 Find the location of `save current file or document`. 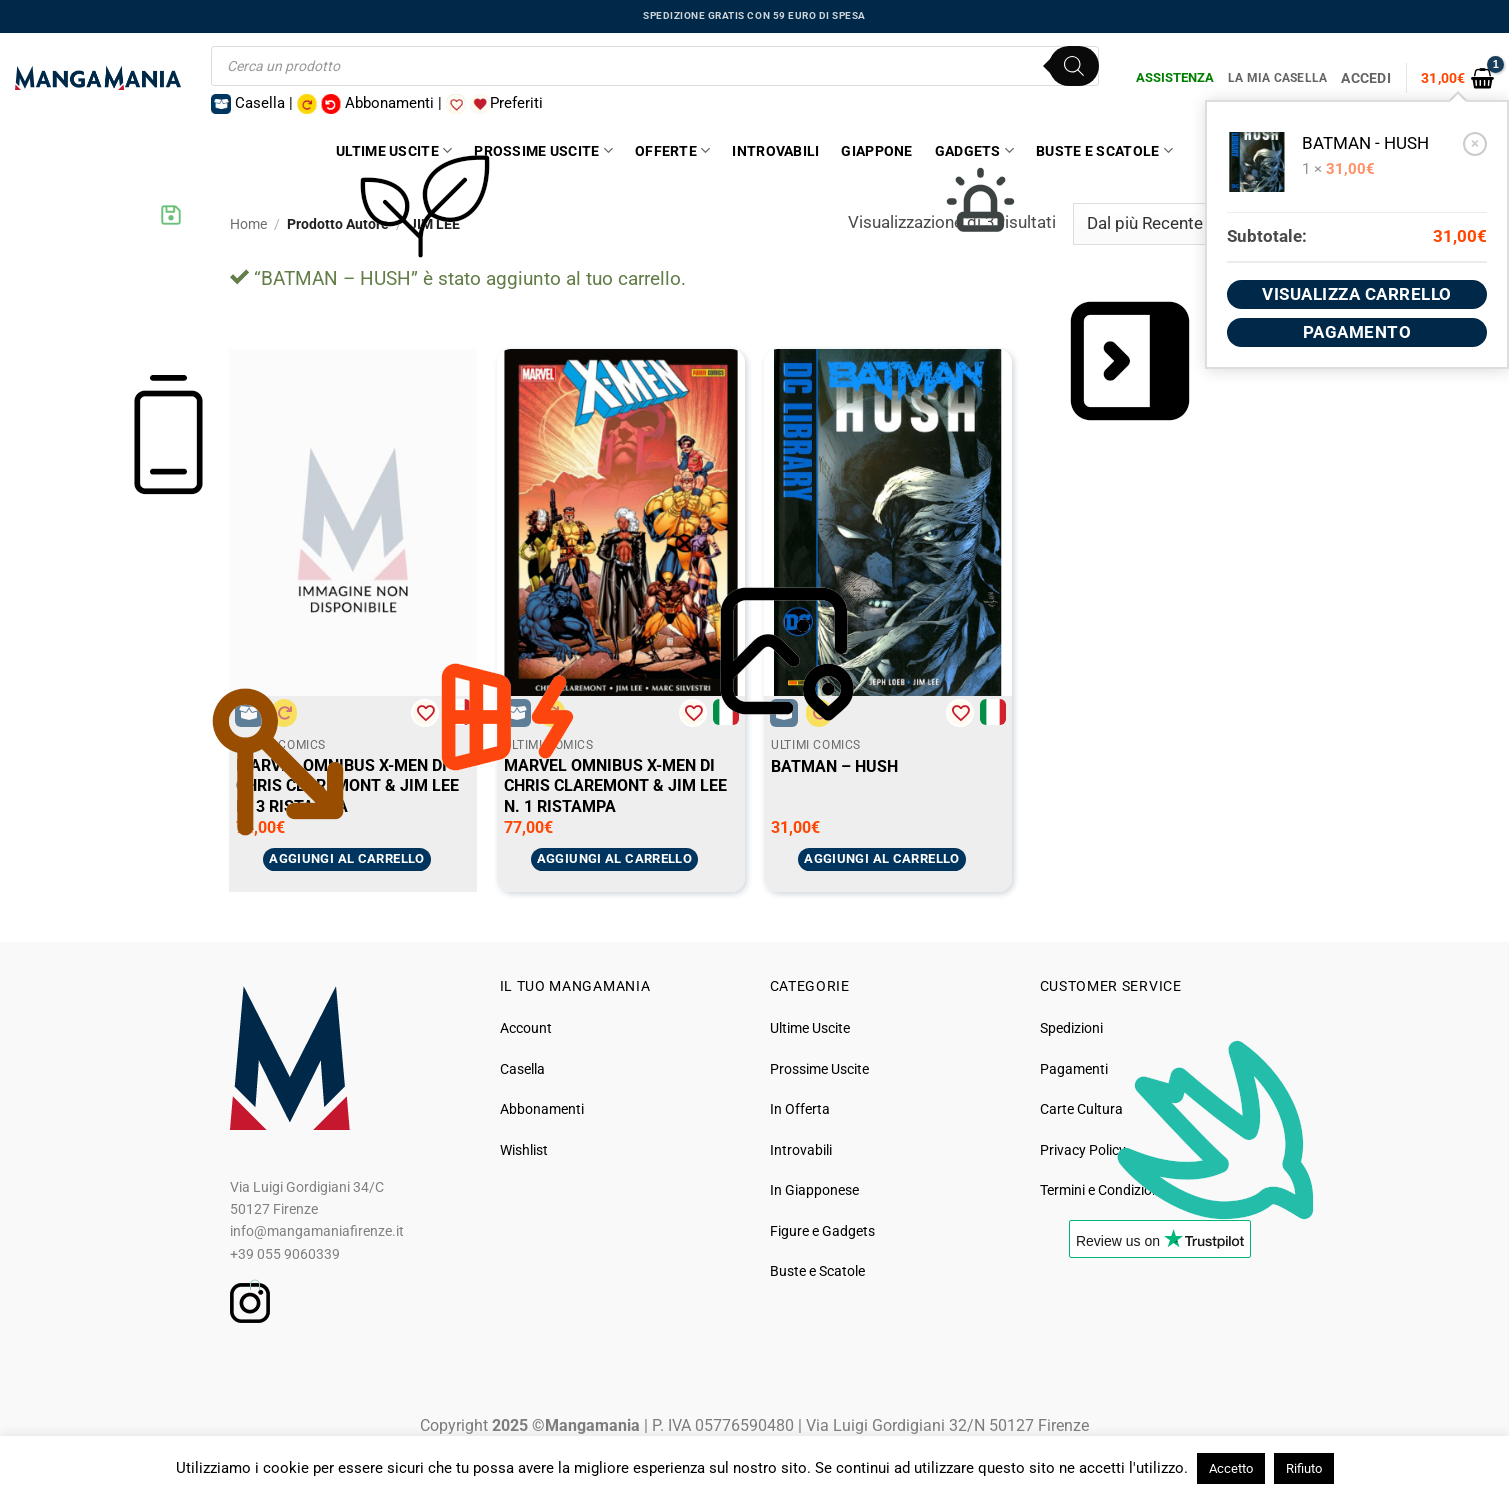

save current file or document is located at coordinates (171, 215).